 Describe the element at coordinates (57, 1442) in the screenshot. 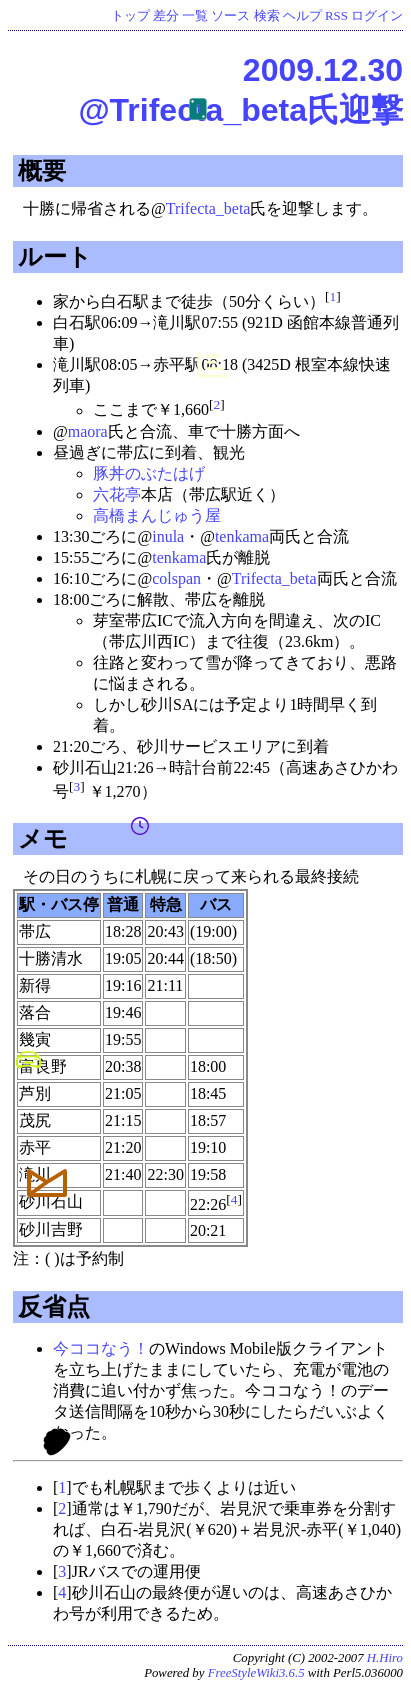

I see `browse asian cuisine or dumpling restaurants` at that location.